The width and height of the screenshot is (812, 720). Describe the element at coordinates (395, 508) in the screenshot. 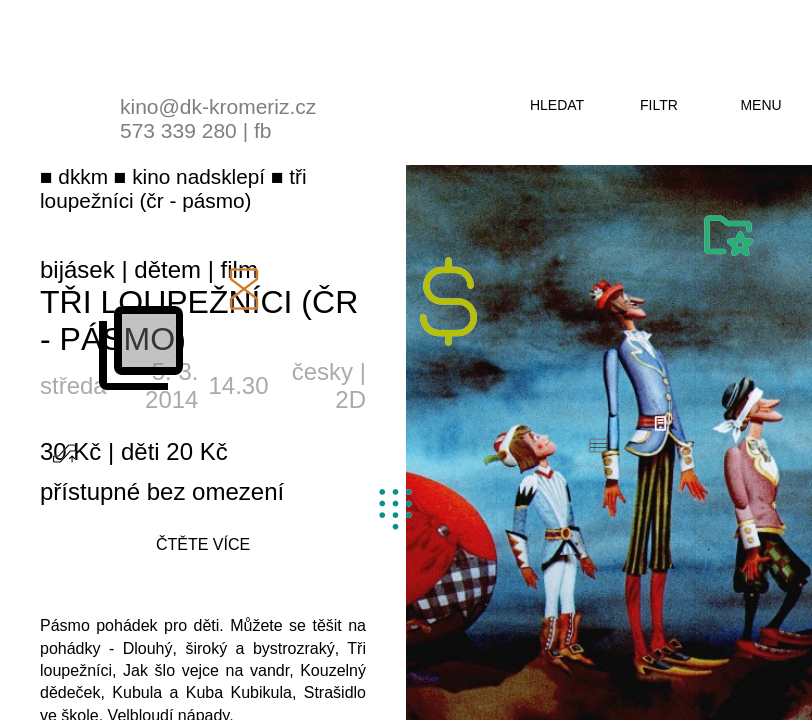

I see `open numeric keypad for input` at that location.